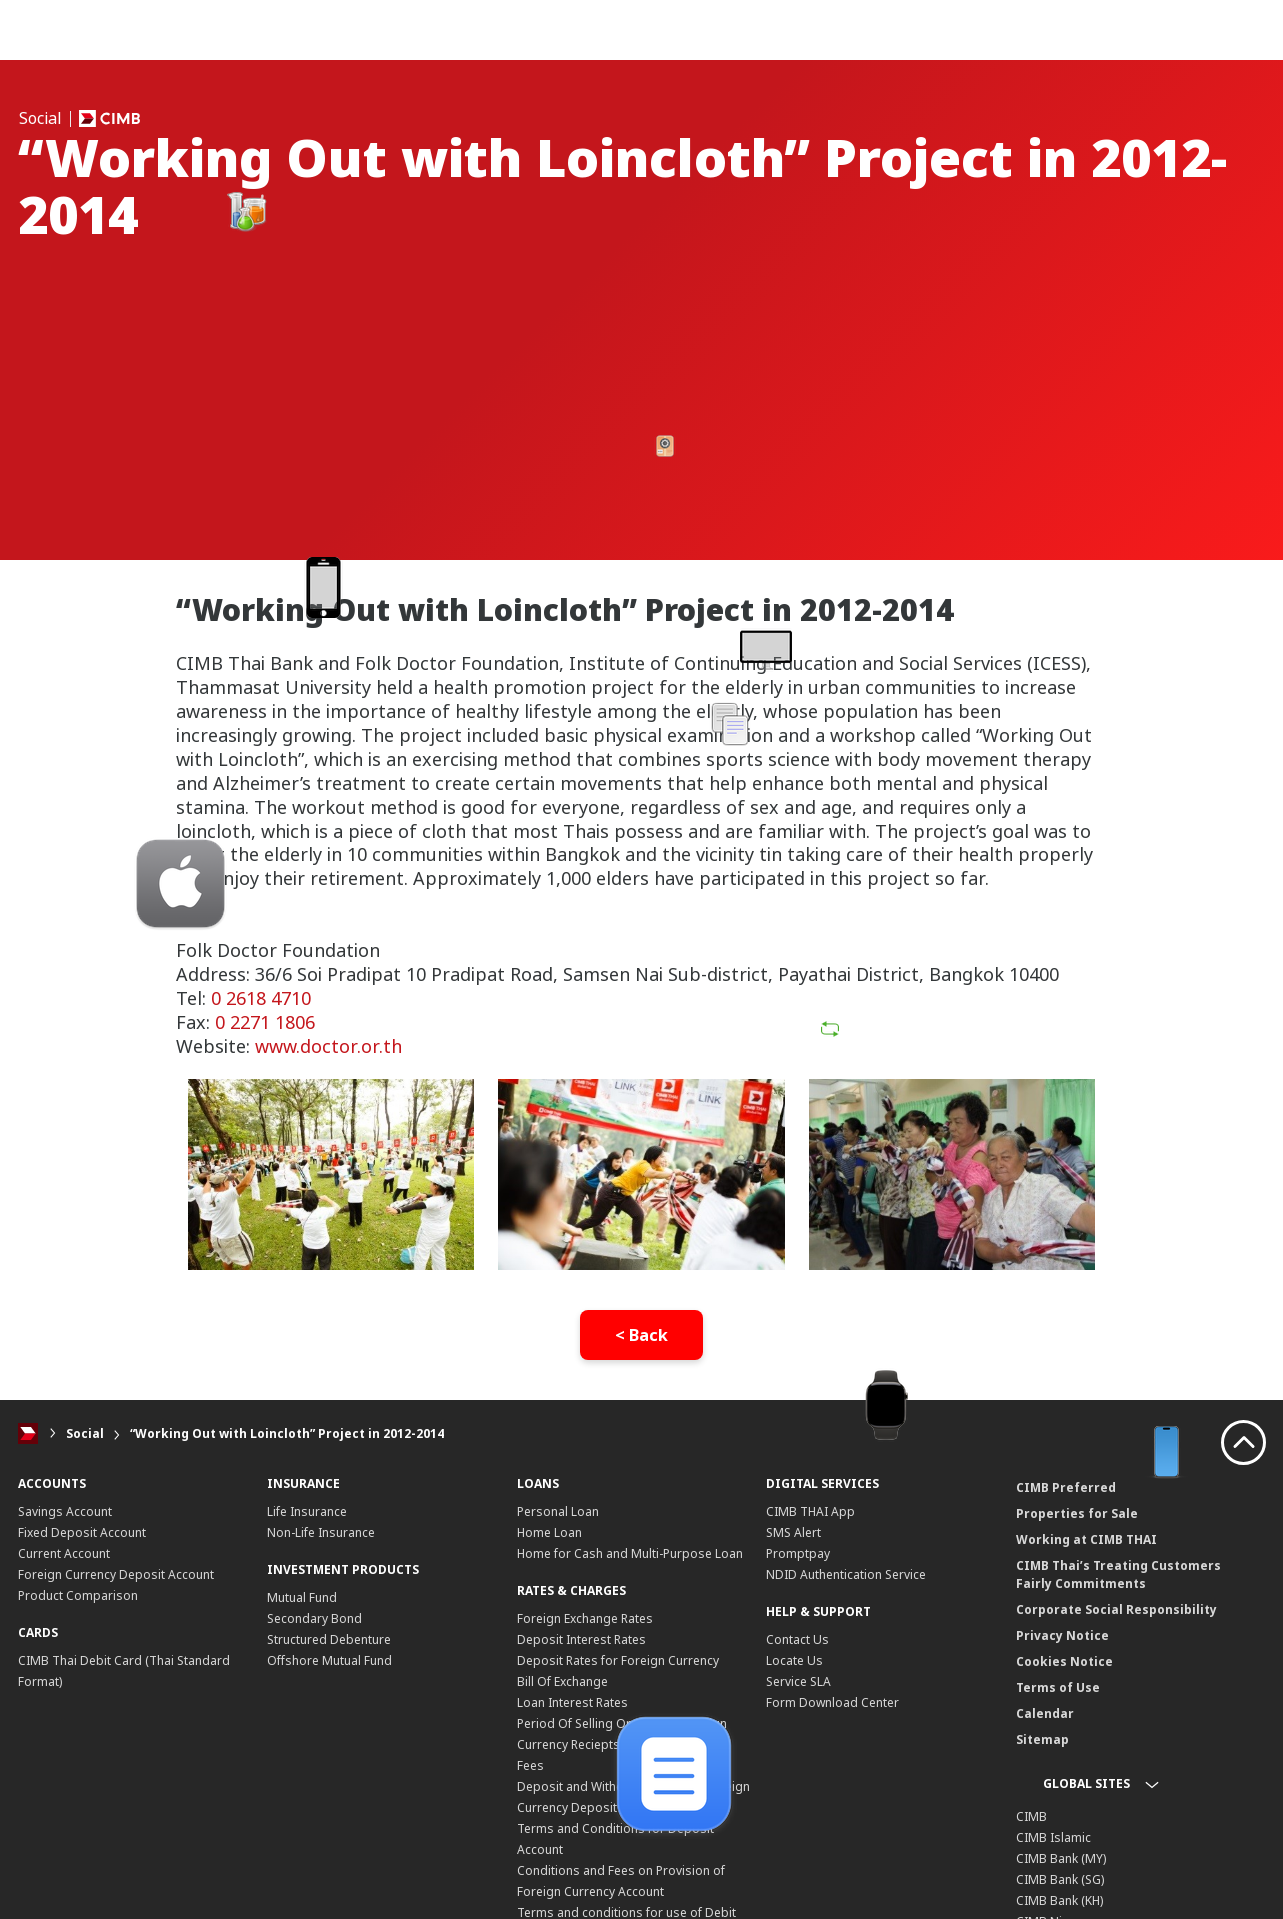 This screenshot has height=1919, width=1283. I want to click on connected iPhone device, so click(1166, 1452).